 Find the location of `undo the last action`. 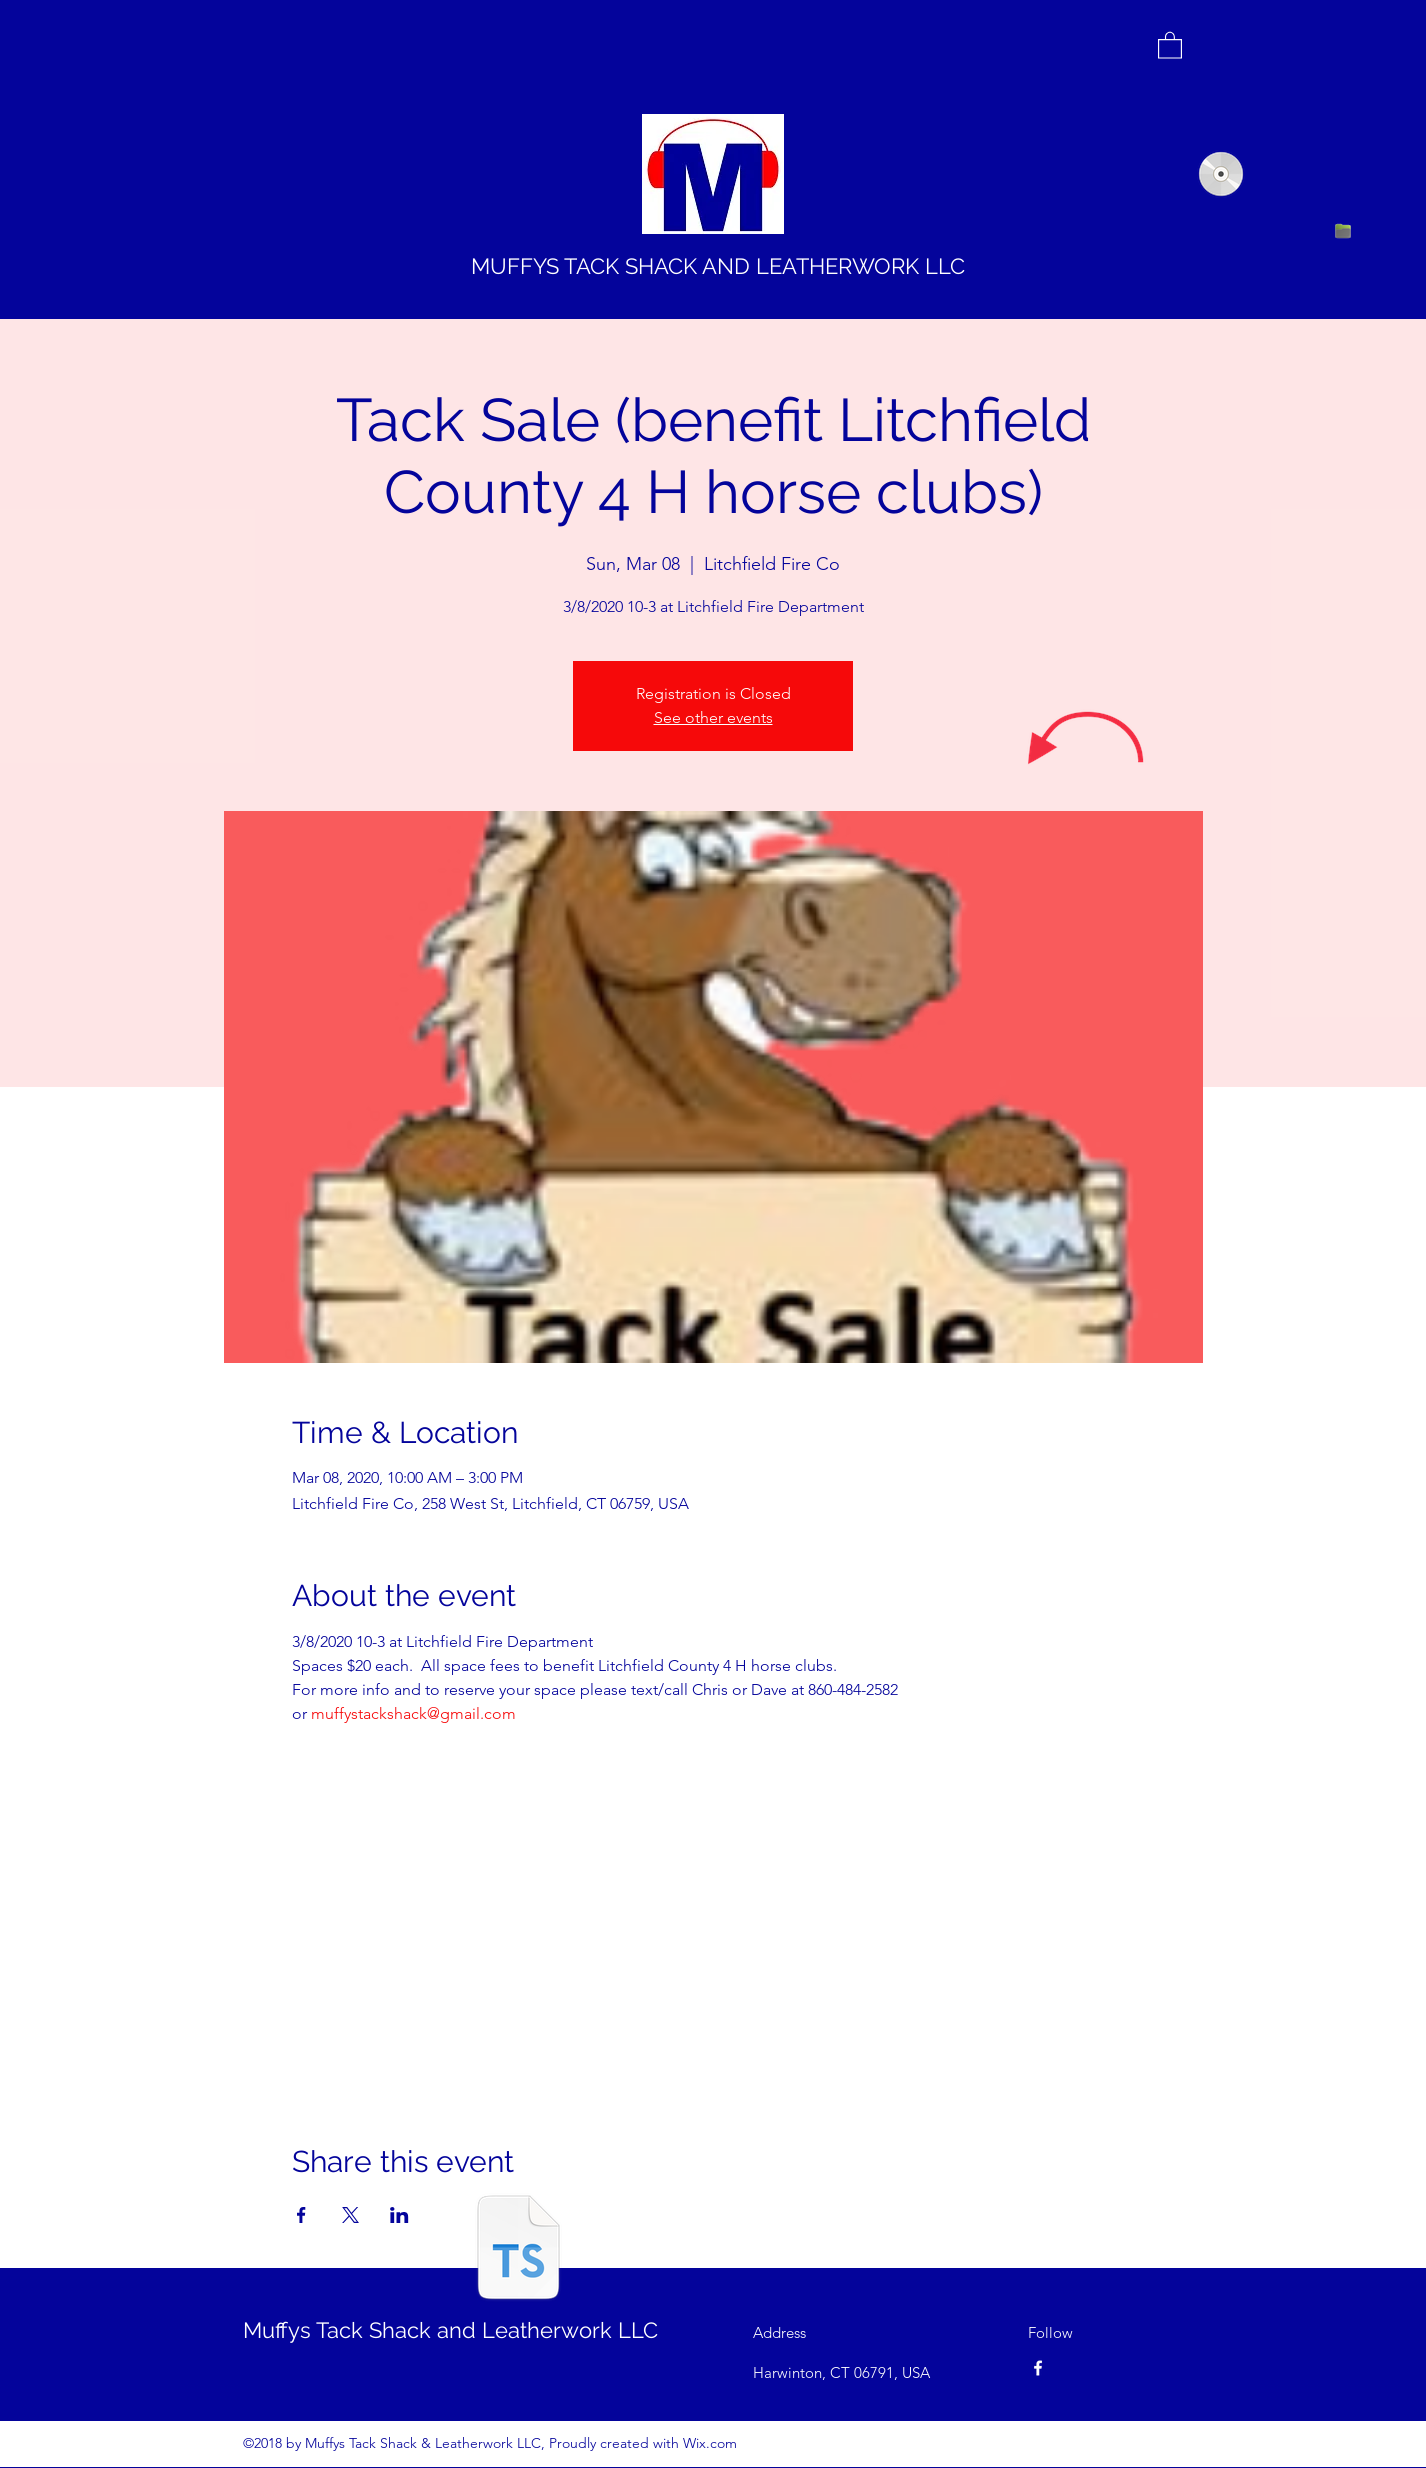

undo the last action is located at coordinates (1085, 737).